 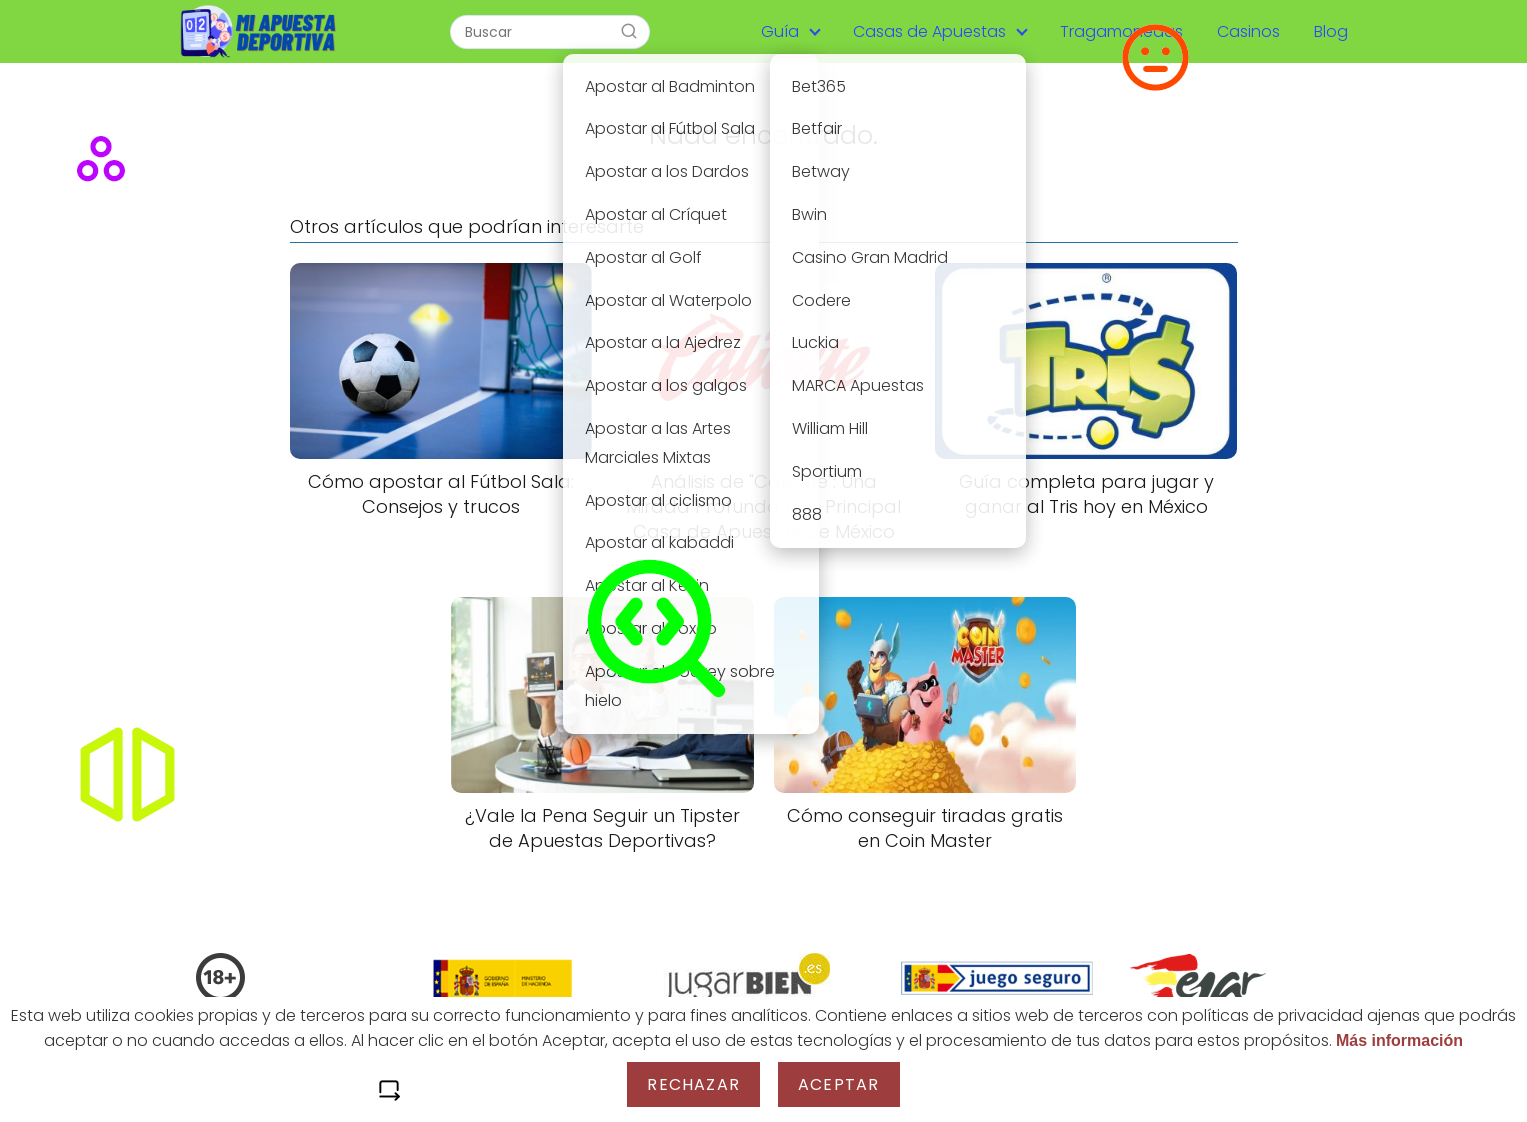 I want to click on search through code or source files, so click(x=656, y=628).